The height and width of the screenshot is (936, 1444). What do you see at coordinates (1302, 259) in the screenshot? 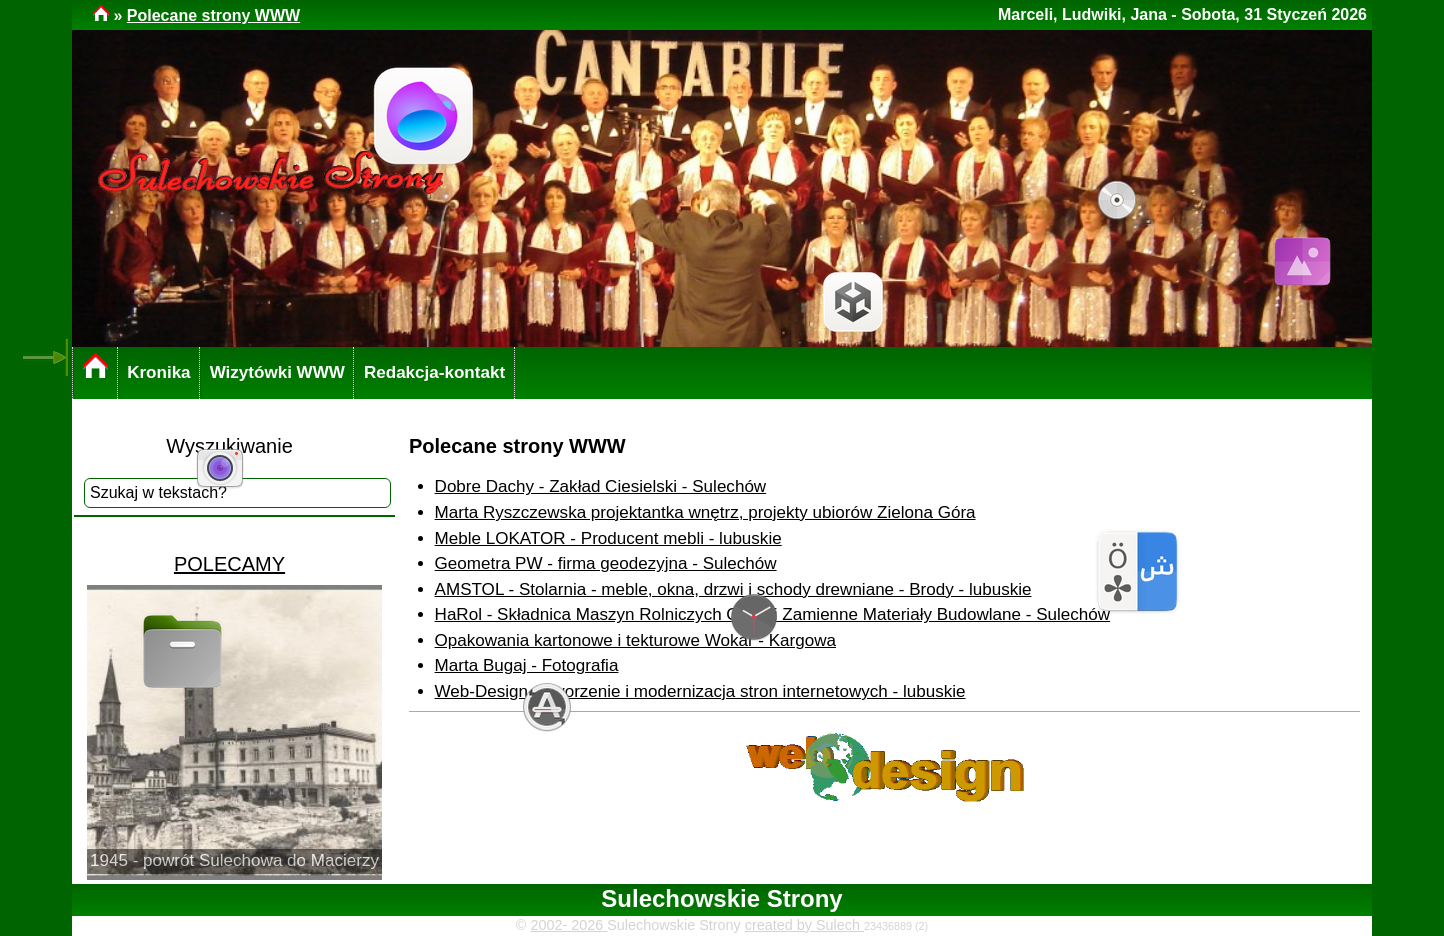
I see `open an image file` at bounding box center [1302, 259].